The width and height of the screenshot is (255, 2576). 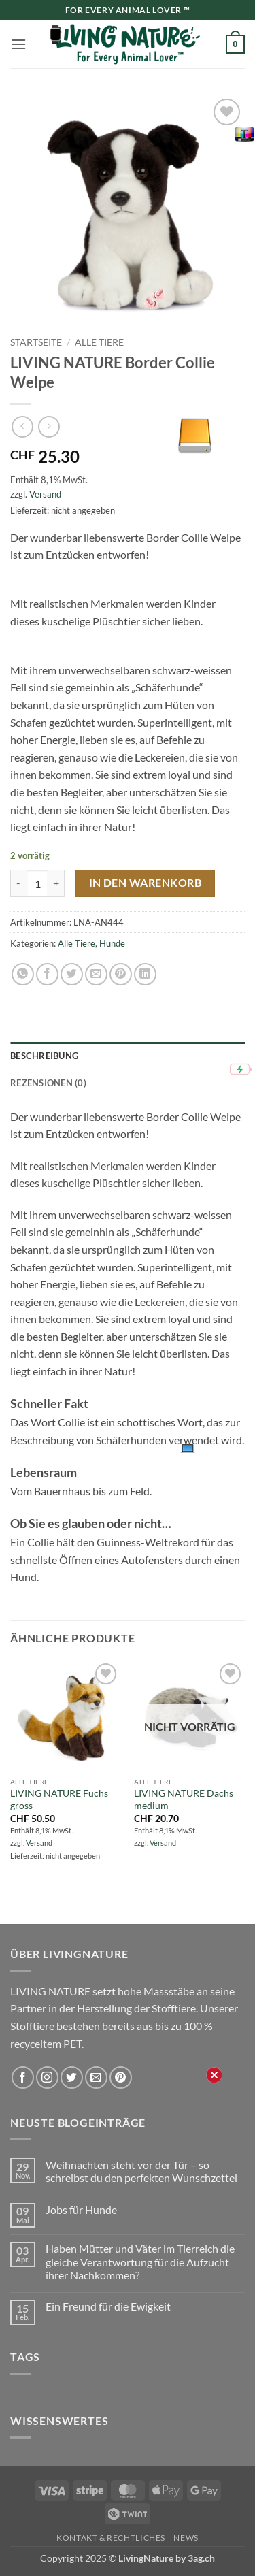 What do you see at coordinates (55, 34) in the screenshot?
I see `manage your paired Apple Watch SE` at bounding box center [55, 34].